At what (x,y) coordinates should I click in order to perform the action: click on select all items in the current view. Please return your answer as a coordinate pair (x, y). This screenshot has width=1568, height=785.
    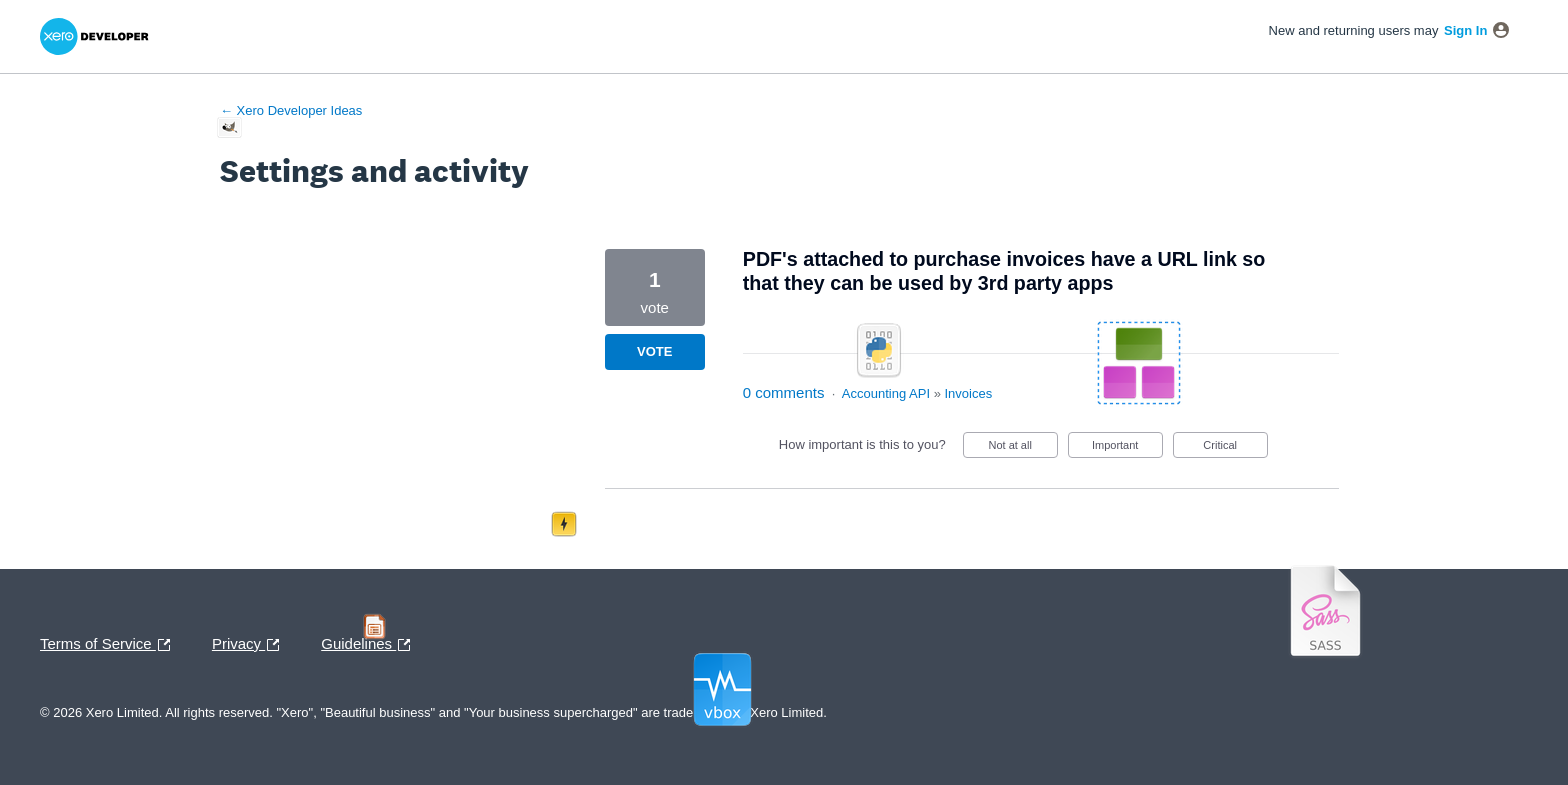
    Looking at the image, I should click on (1139, 363).